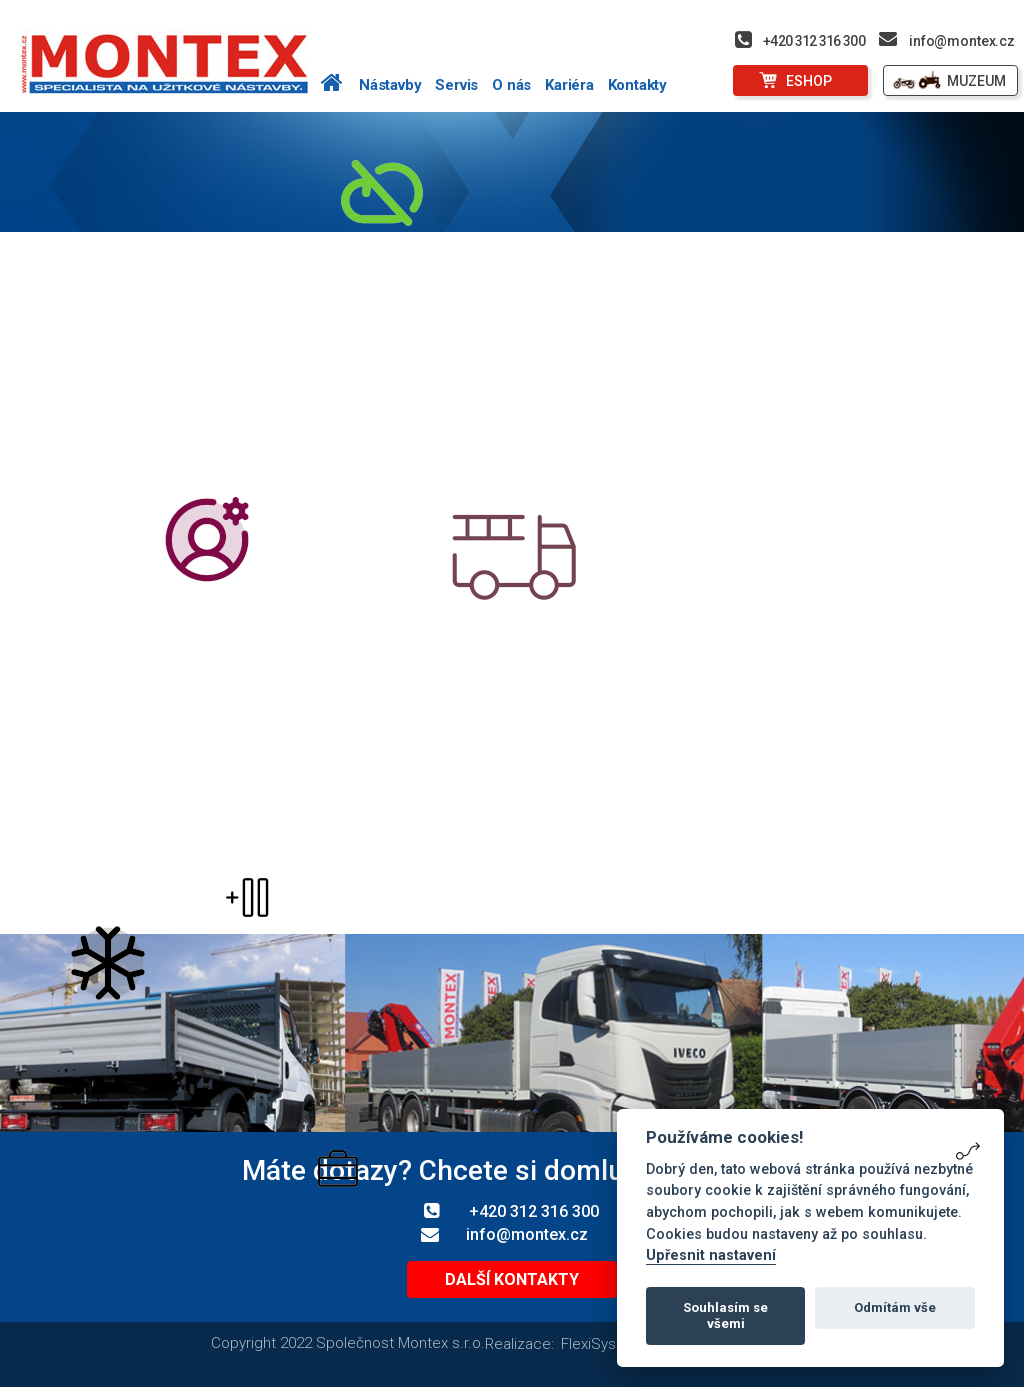  What do you see at coordinates (968, 1151) in the screenshot?
I see `indicates a workflow or process flow direction` at bounding box center [968, 1151].